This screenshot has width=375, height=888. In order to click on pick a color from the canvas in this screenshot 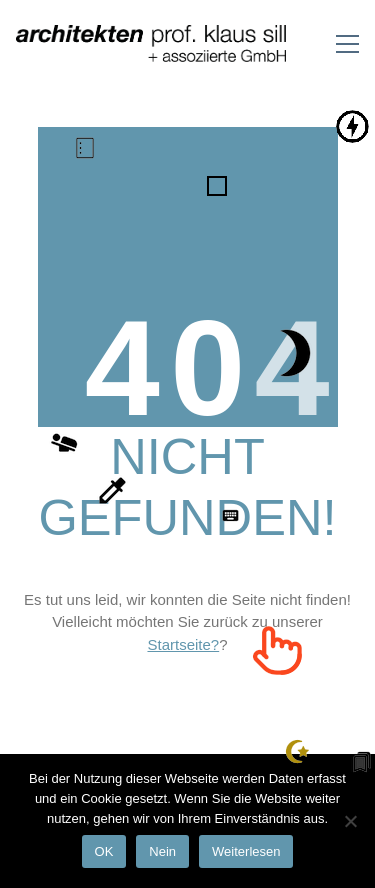, I will do `click(112, 490)`.